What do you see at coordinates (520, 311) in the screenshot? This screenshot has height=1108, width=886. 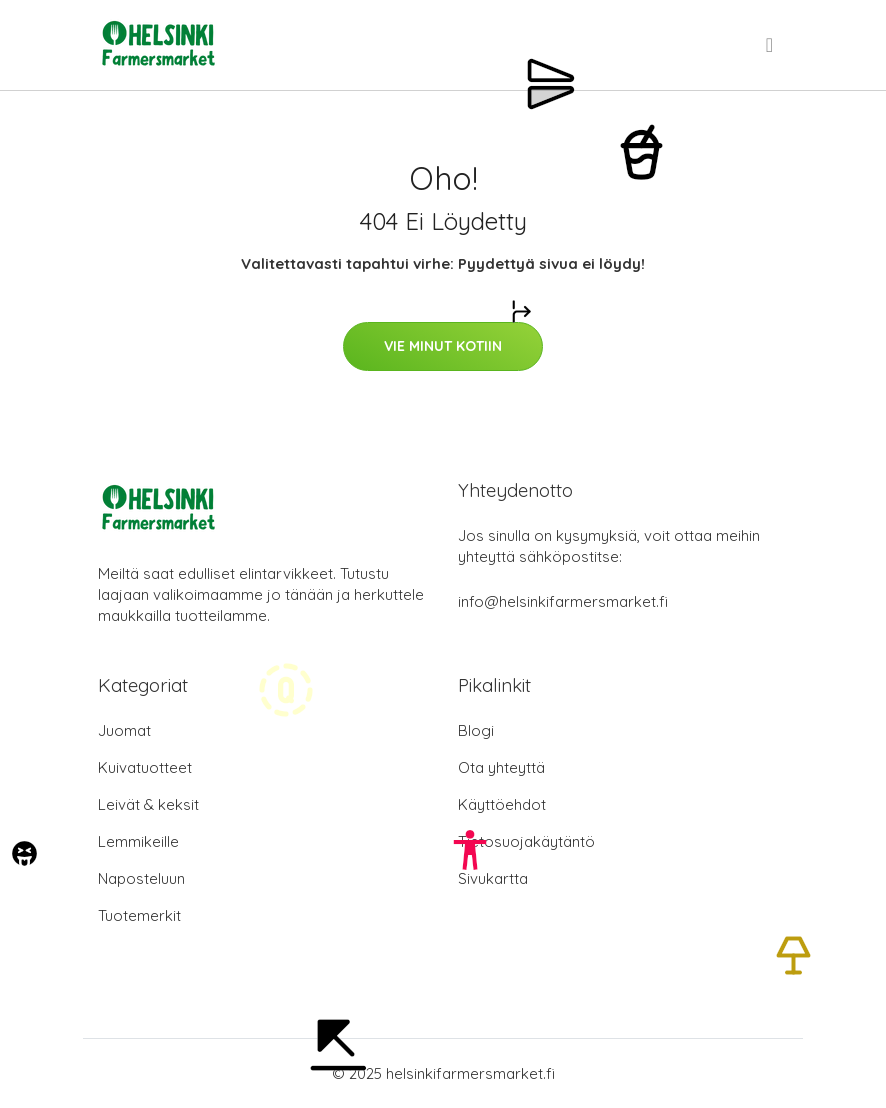 I see `take the next right turn` at bounding box center [520, 311].